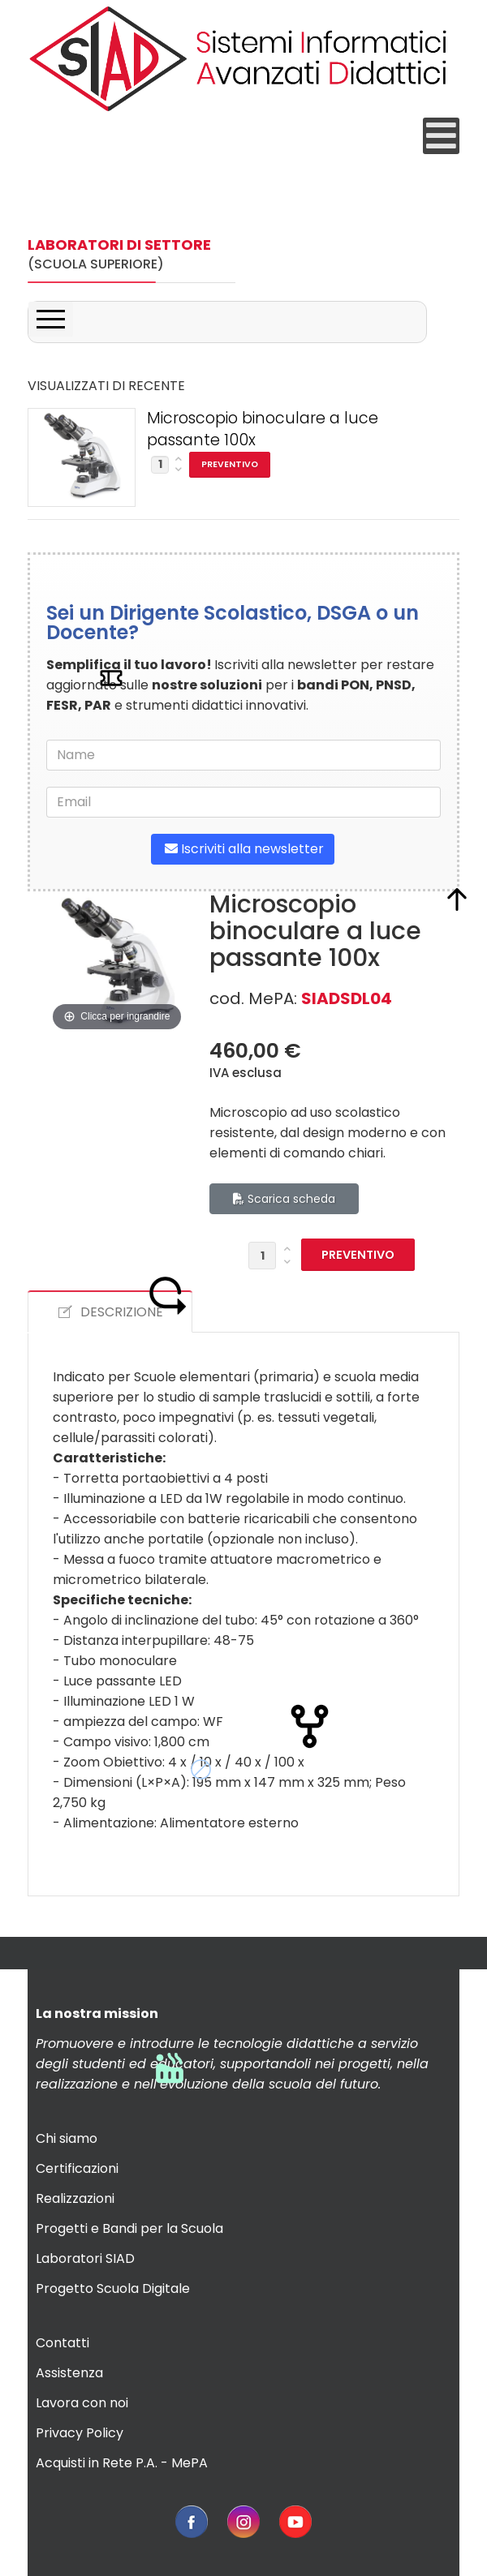 Image resolution: width=487 pixels, height=2576 pixels. I want to click on indicates a blocked or prohibited action, so click(200, 1769).